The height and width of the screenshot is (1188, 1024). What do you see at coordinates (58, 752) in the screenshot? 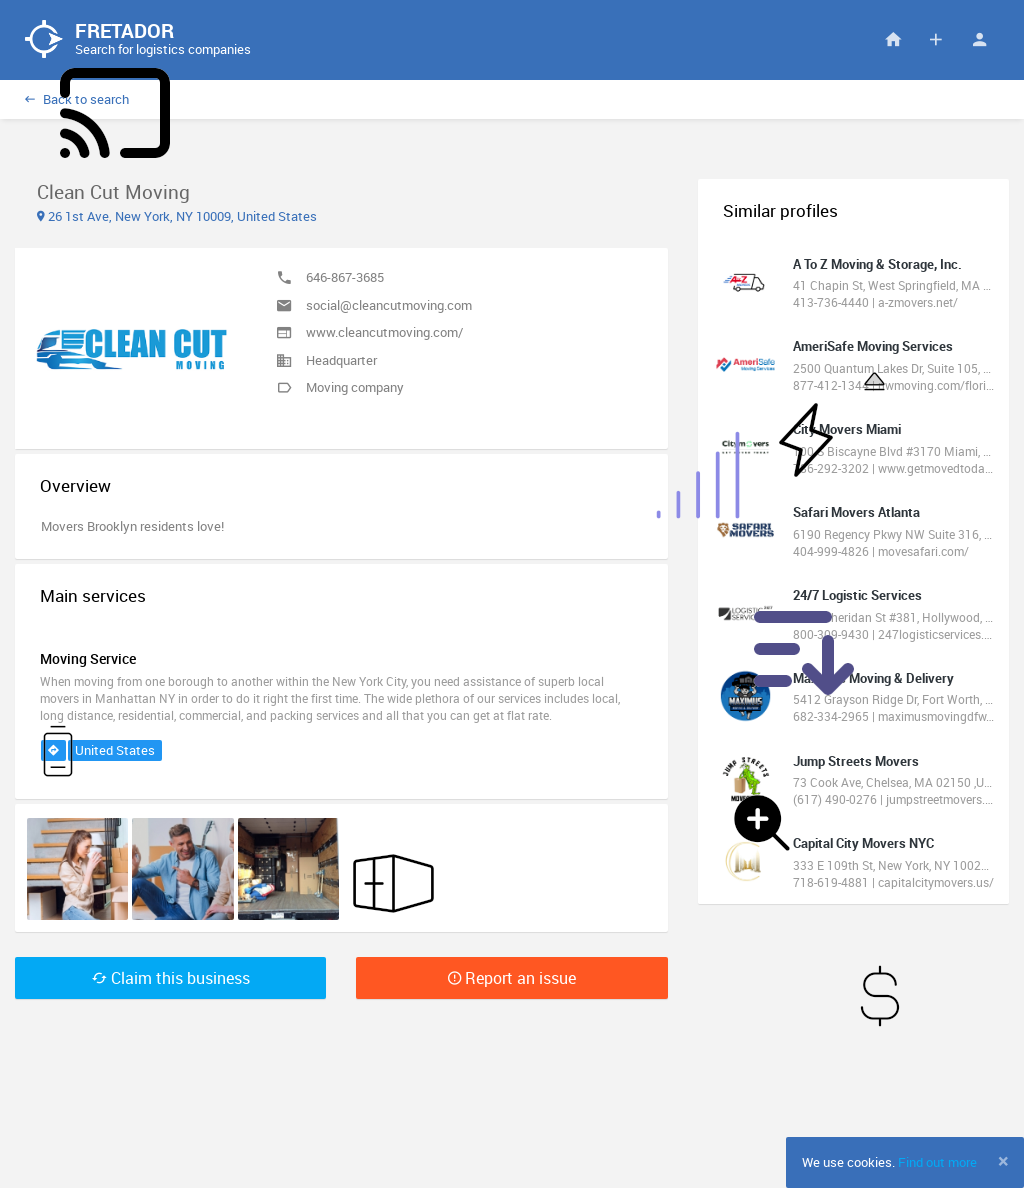
I see `indicates low battery status` at bounding box center [58, 752].